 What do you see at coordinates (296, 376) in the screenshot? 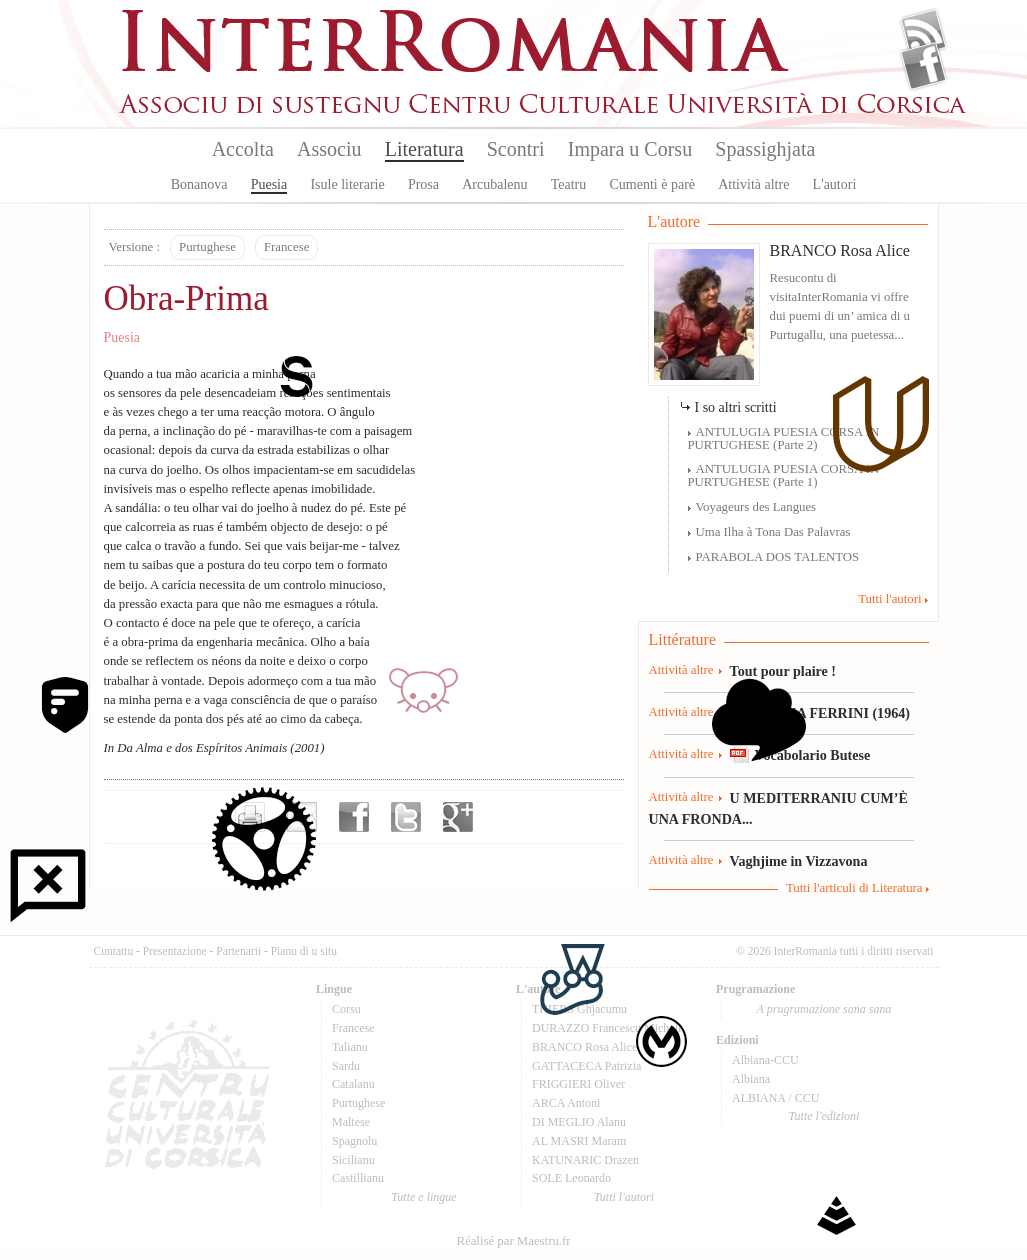
I see `navigate to Sanity CMS integration` at bounding box center [296, 376].